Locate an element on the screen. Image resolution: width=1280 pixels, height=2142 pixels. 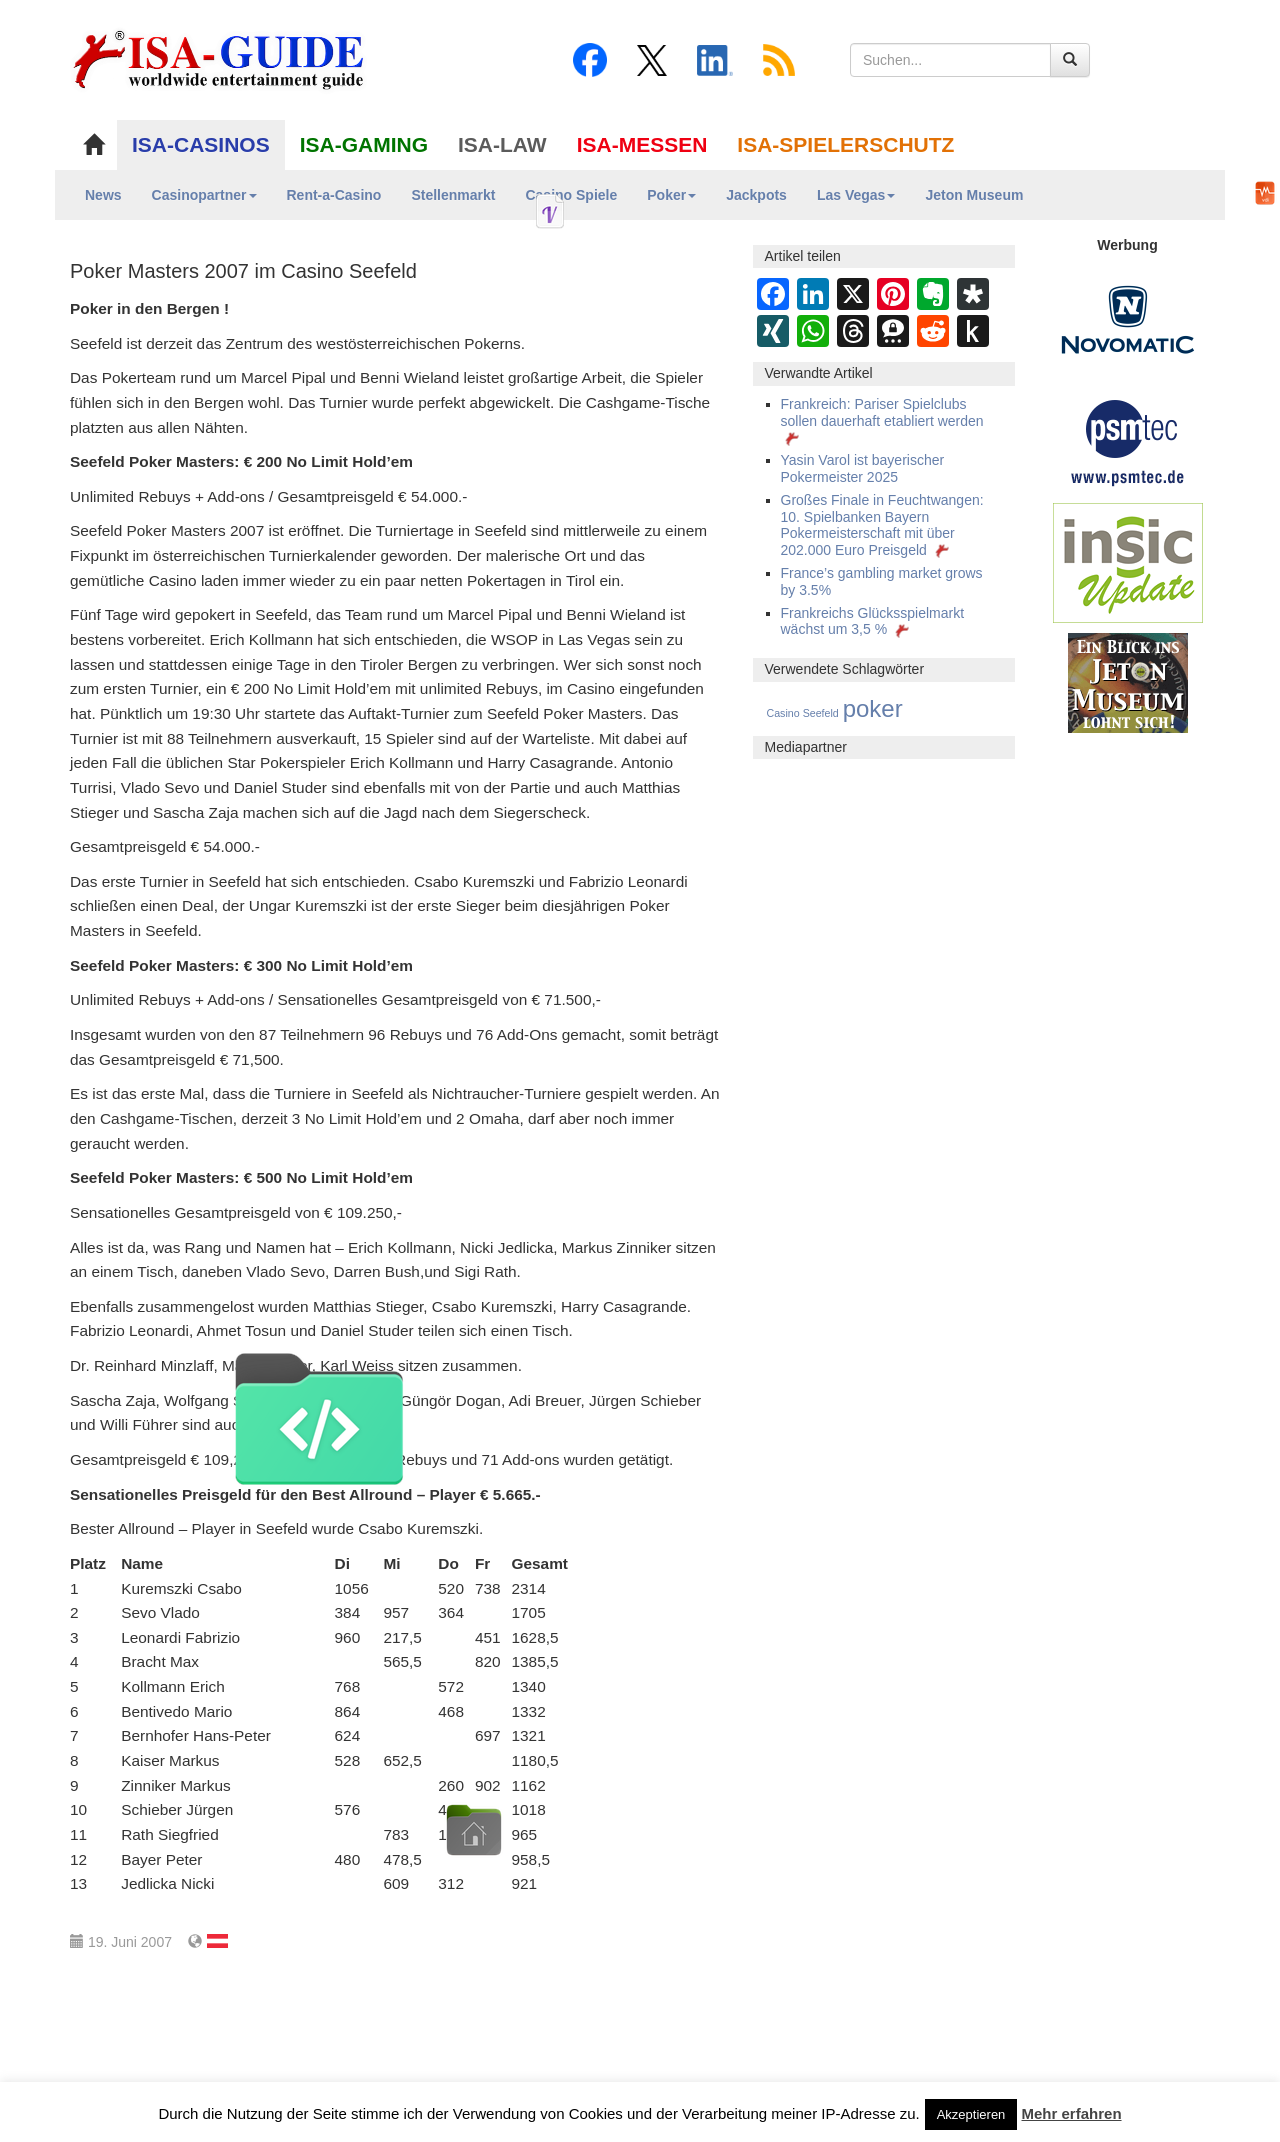
virtualbox virtual disk image file is located at coordinates (1265, 193).